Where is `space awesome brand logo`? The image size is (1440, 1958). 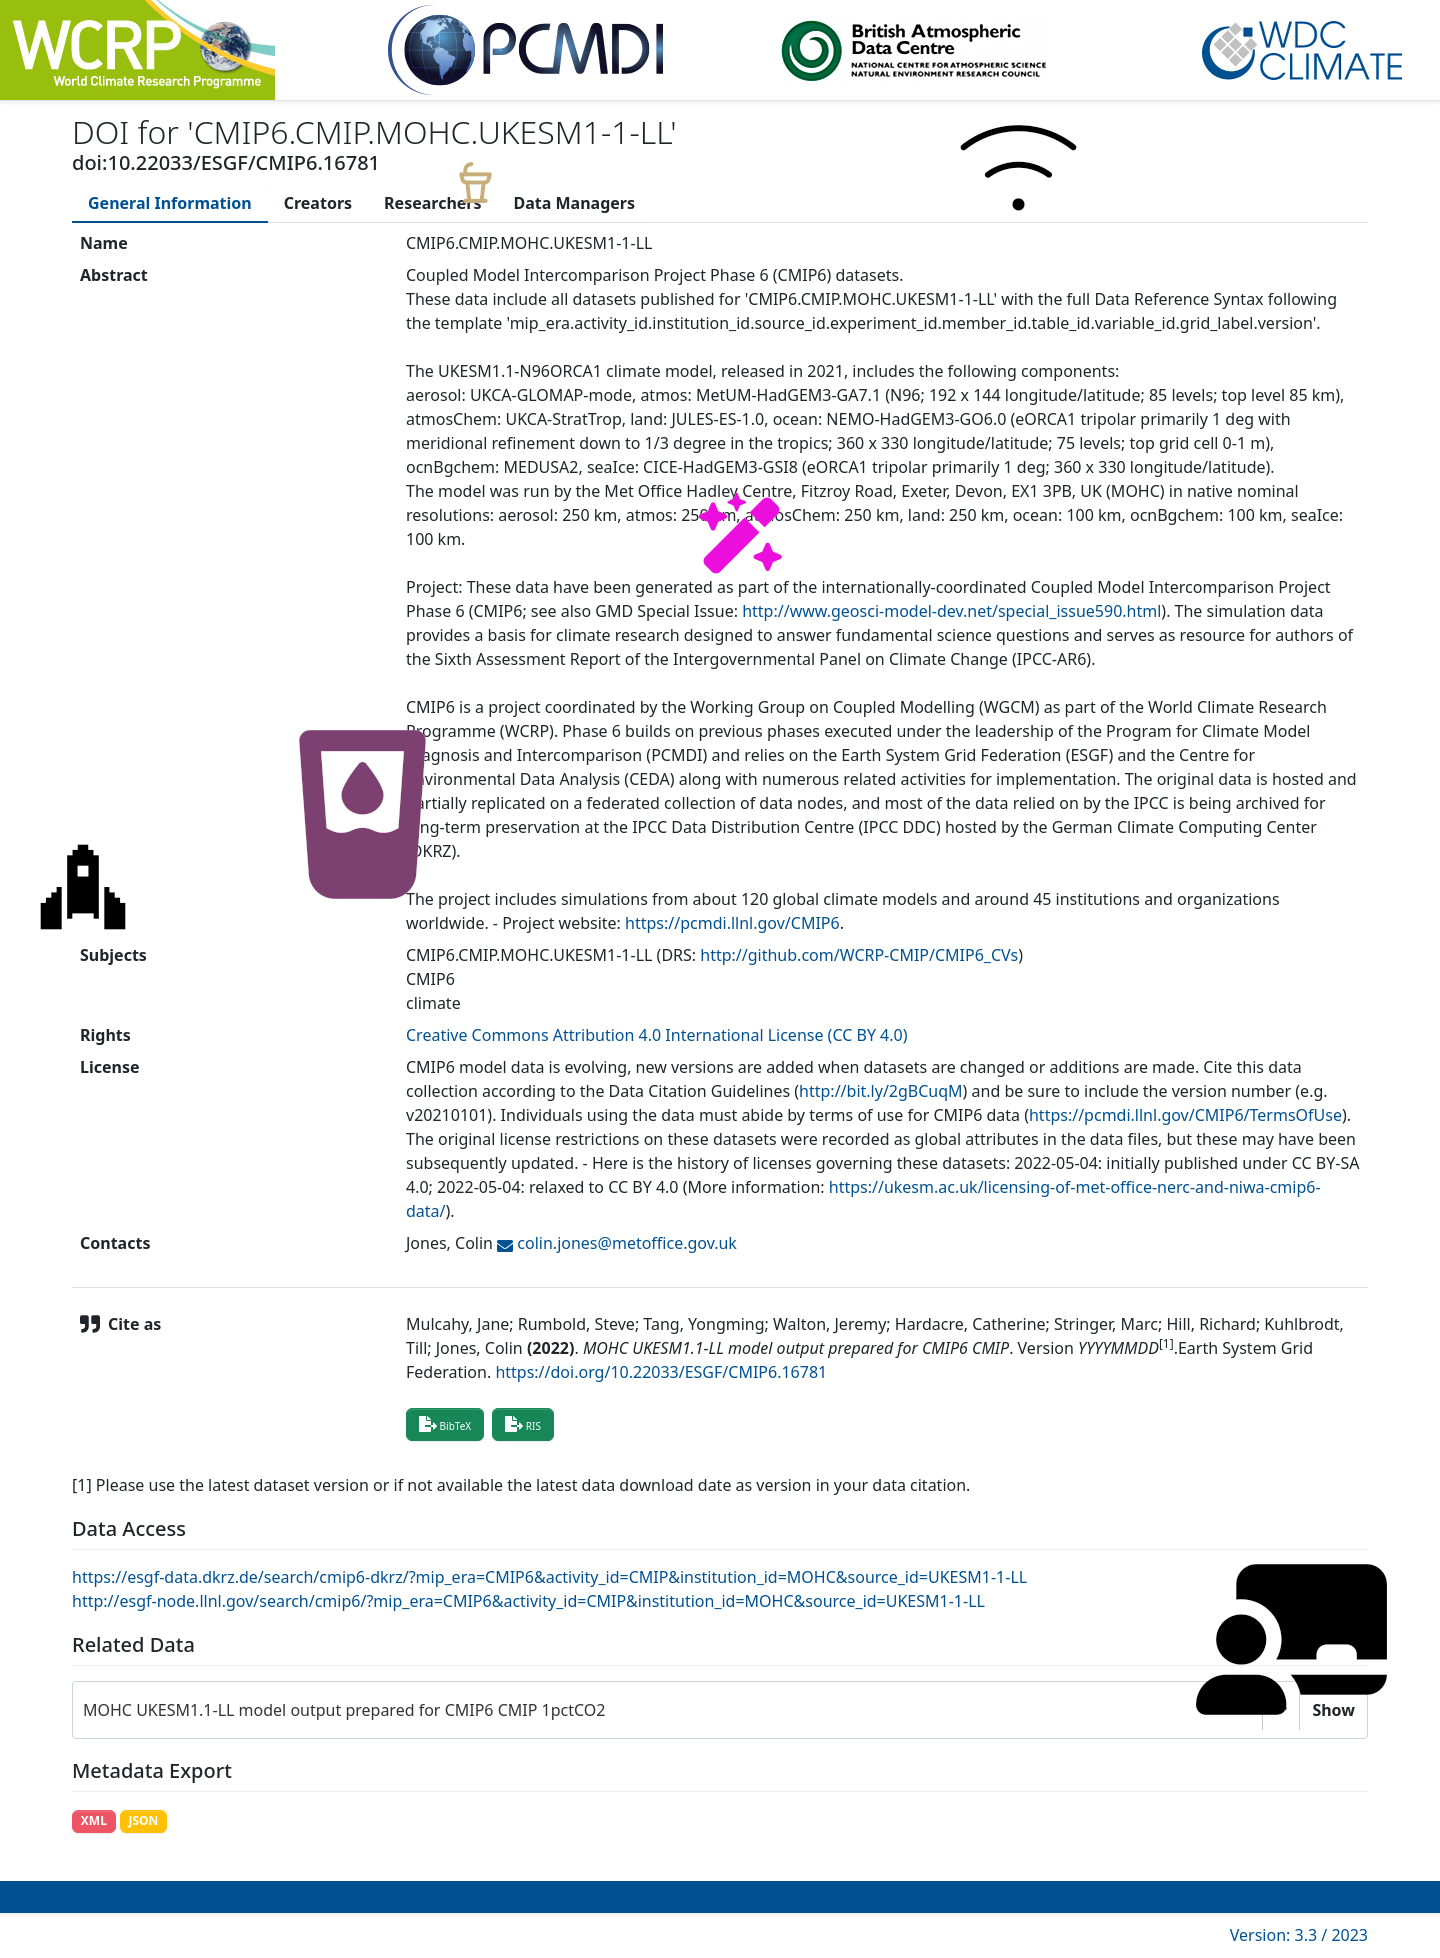 space awesome brand logo is located at coordinates (83, 887).